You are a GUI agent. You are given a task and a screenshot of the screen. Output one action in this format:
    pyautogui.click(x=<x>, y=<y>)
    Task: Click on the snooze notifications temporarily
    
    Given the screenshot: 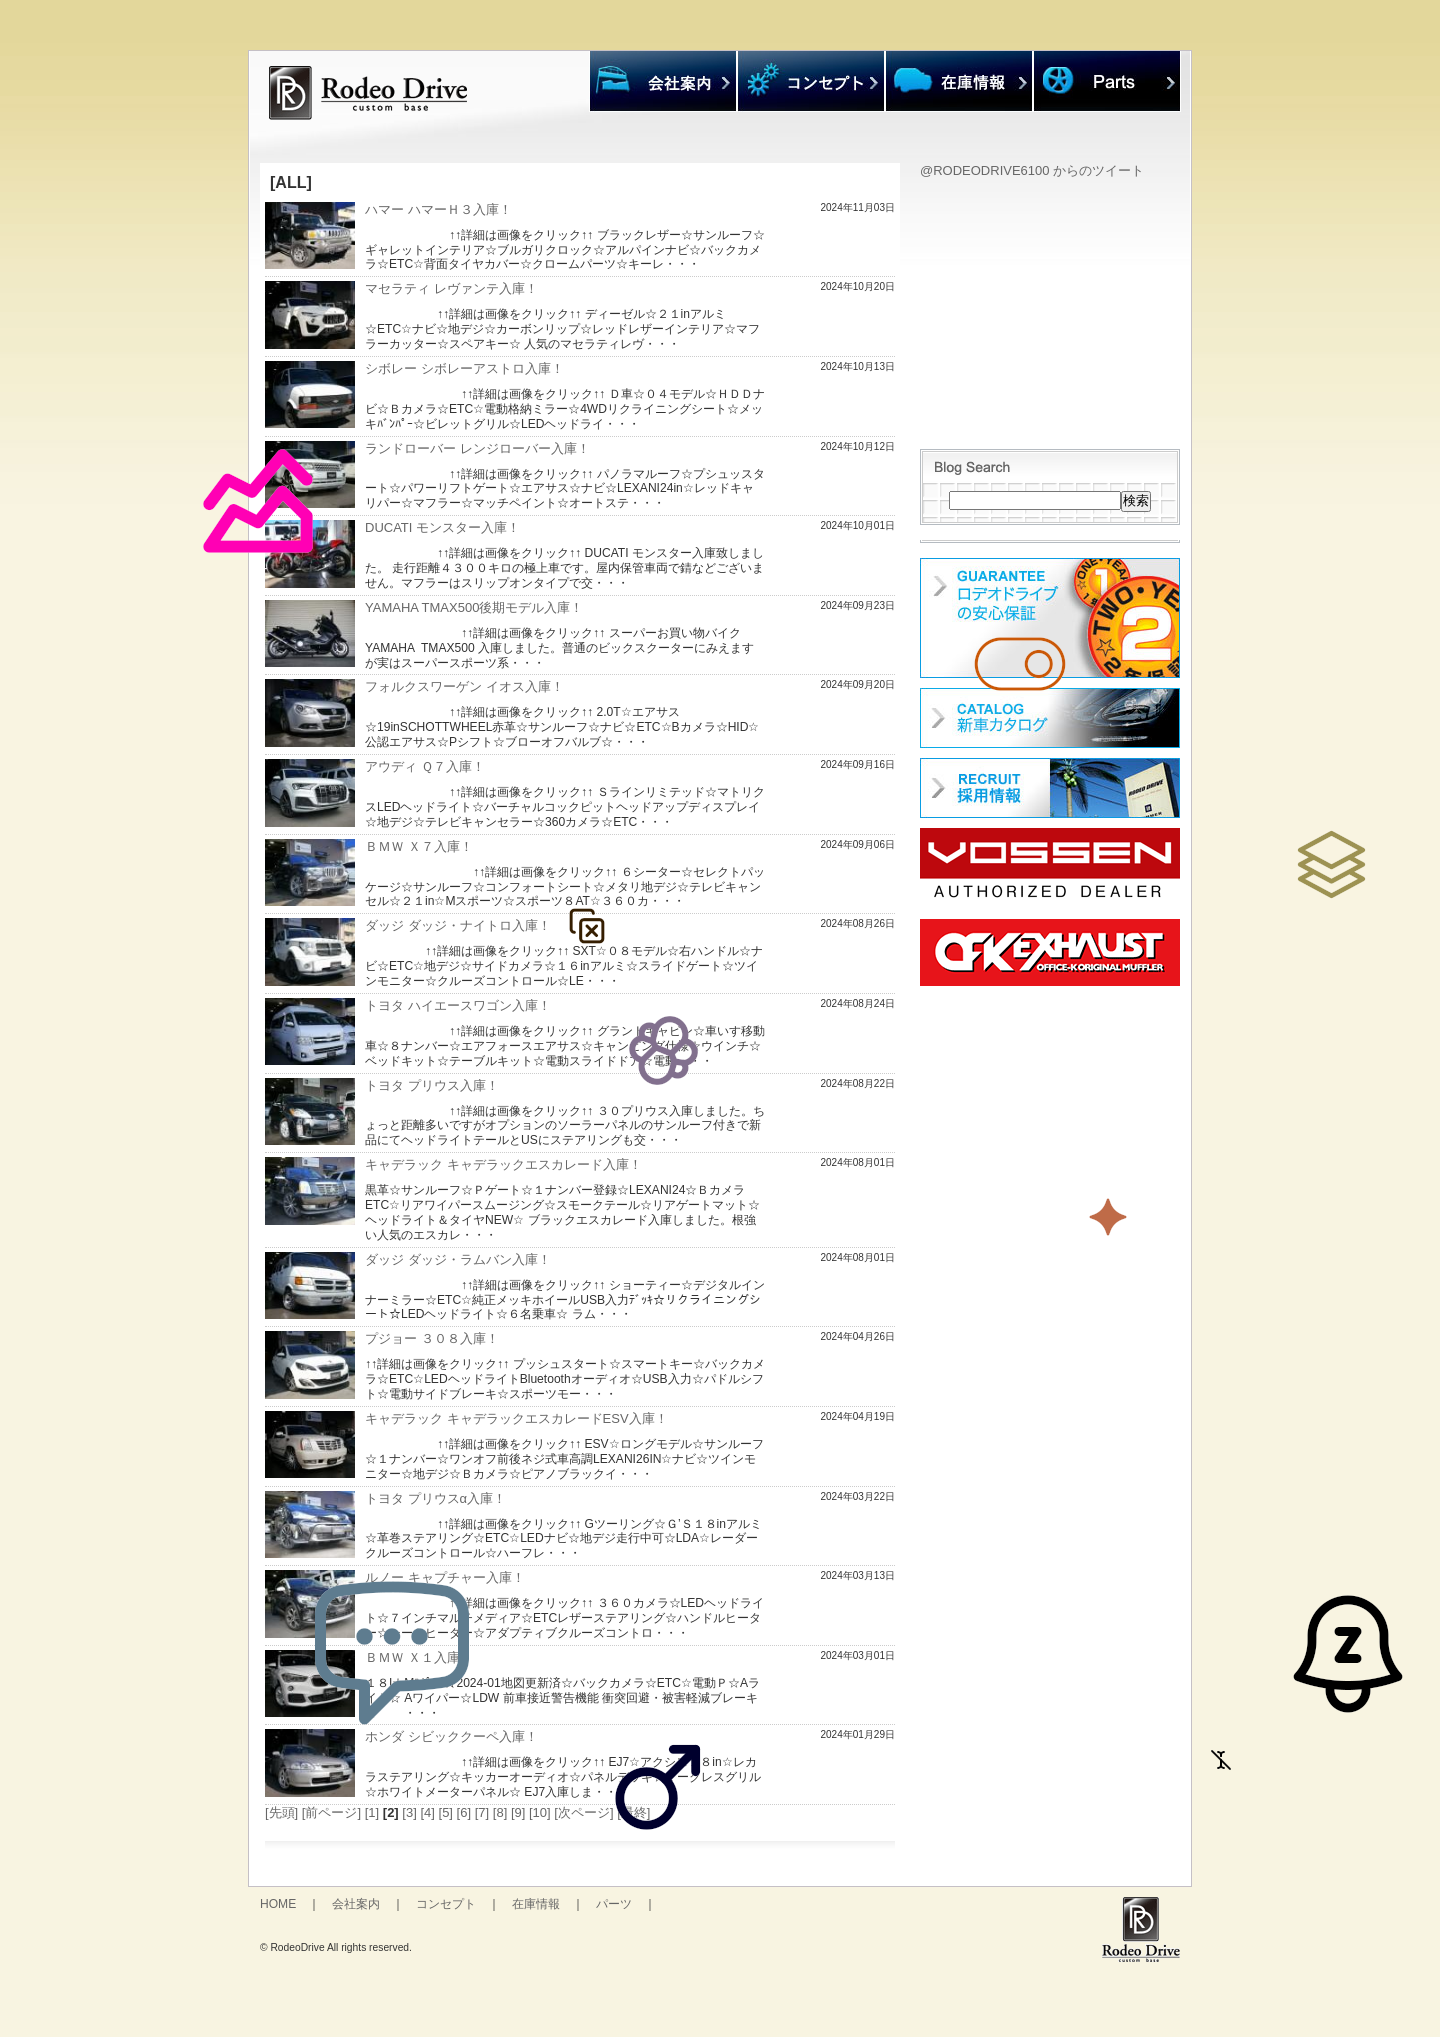 What is the action you would take?
    pyautogui.click(x=1348, y=1654)
    